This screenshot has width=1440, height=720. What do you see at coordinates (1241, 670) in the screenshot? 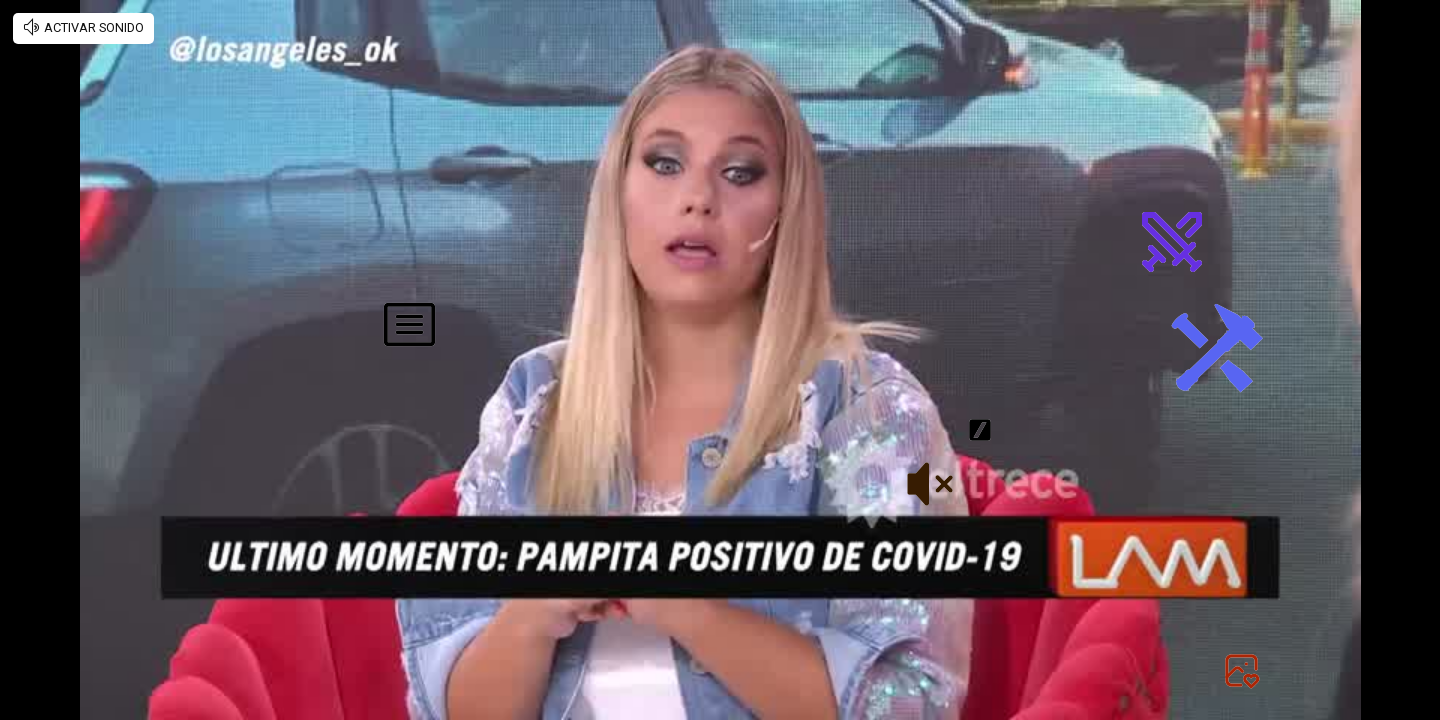
I see `add photo to favorites` at bounding box center [1241, 670].